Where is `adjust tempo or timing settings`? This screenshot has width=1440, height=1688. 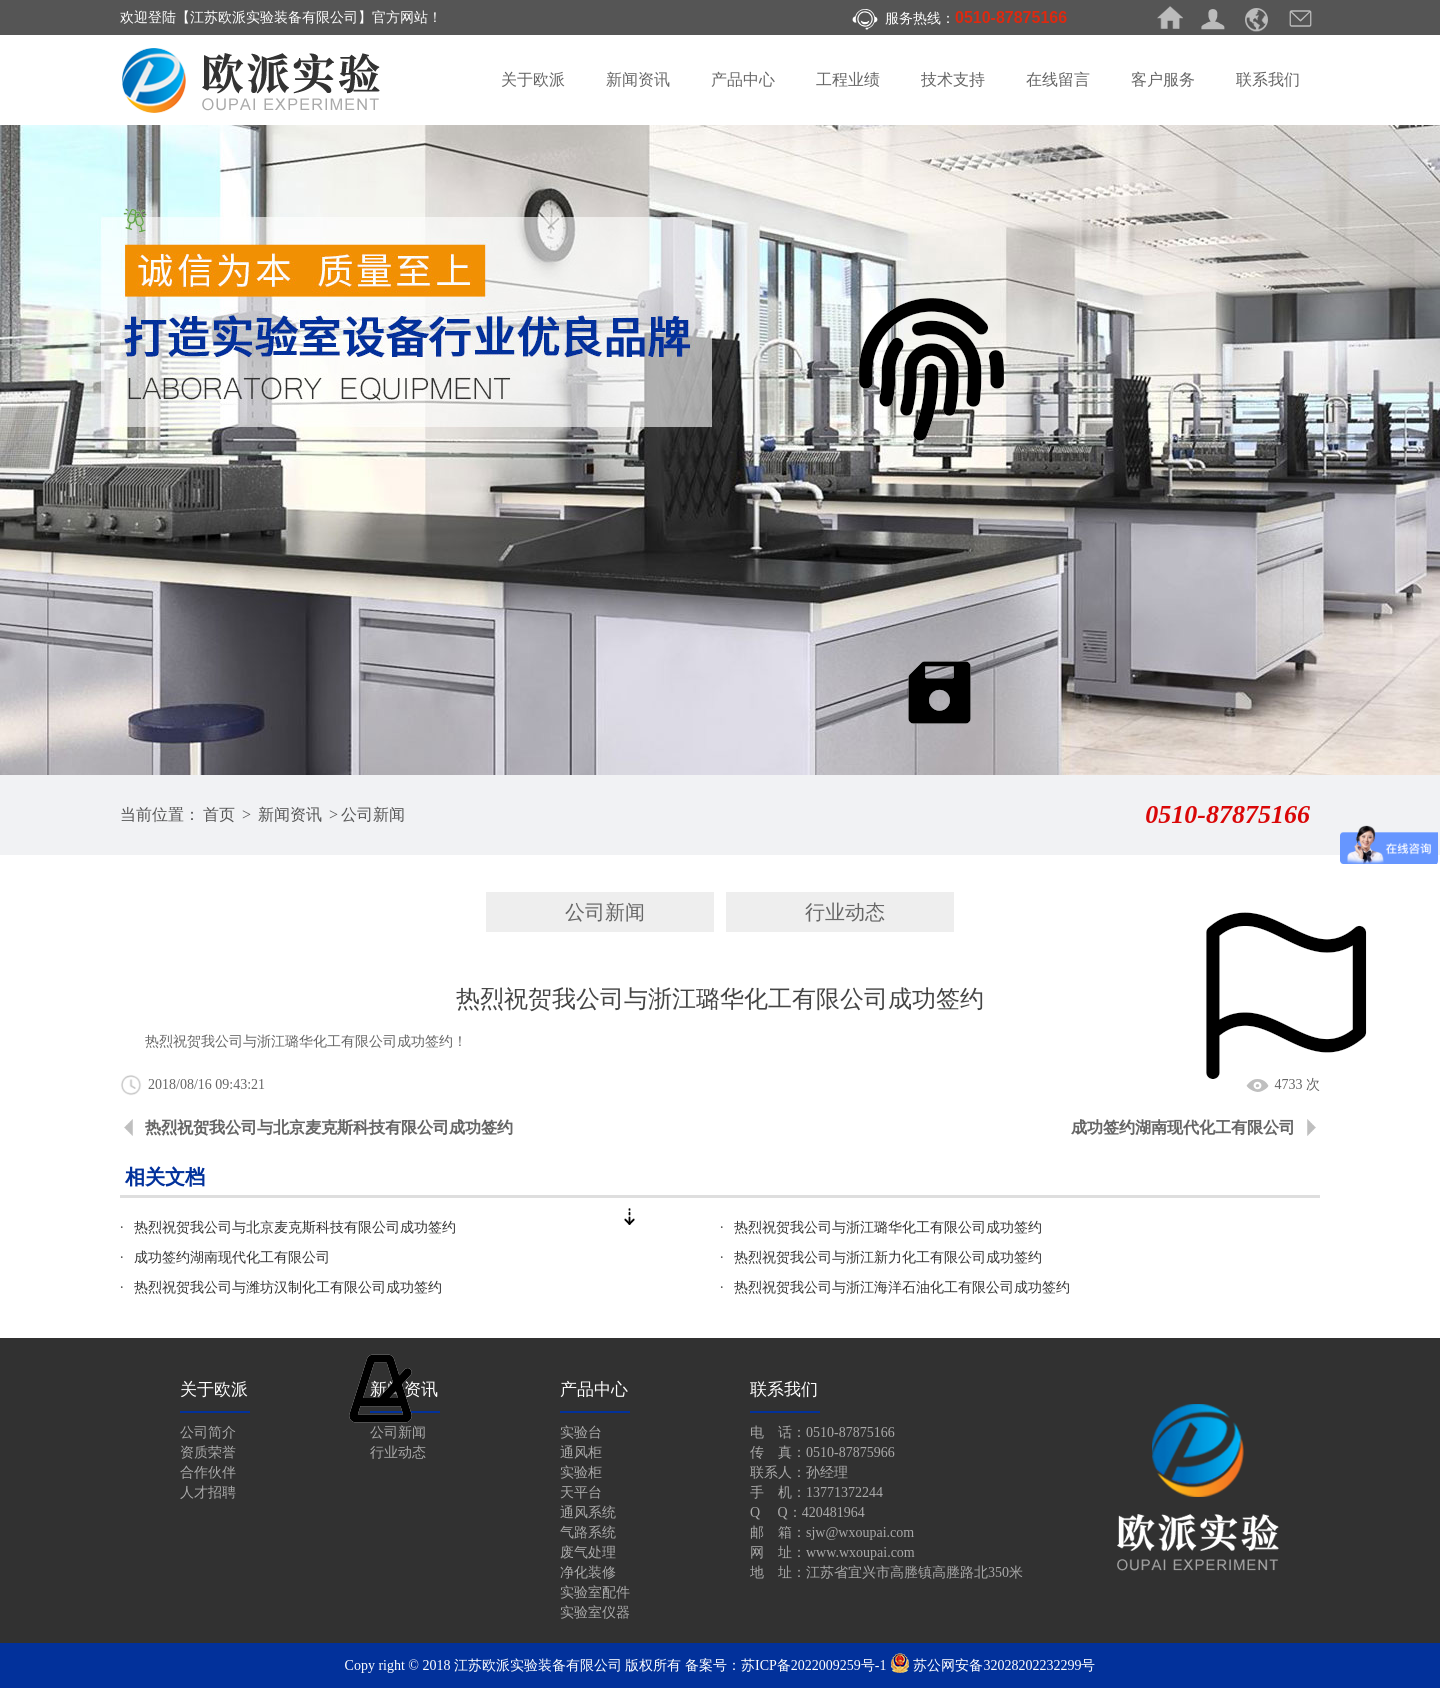 adjust tempo or timing settings is located at coordinates (380, 1388).